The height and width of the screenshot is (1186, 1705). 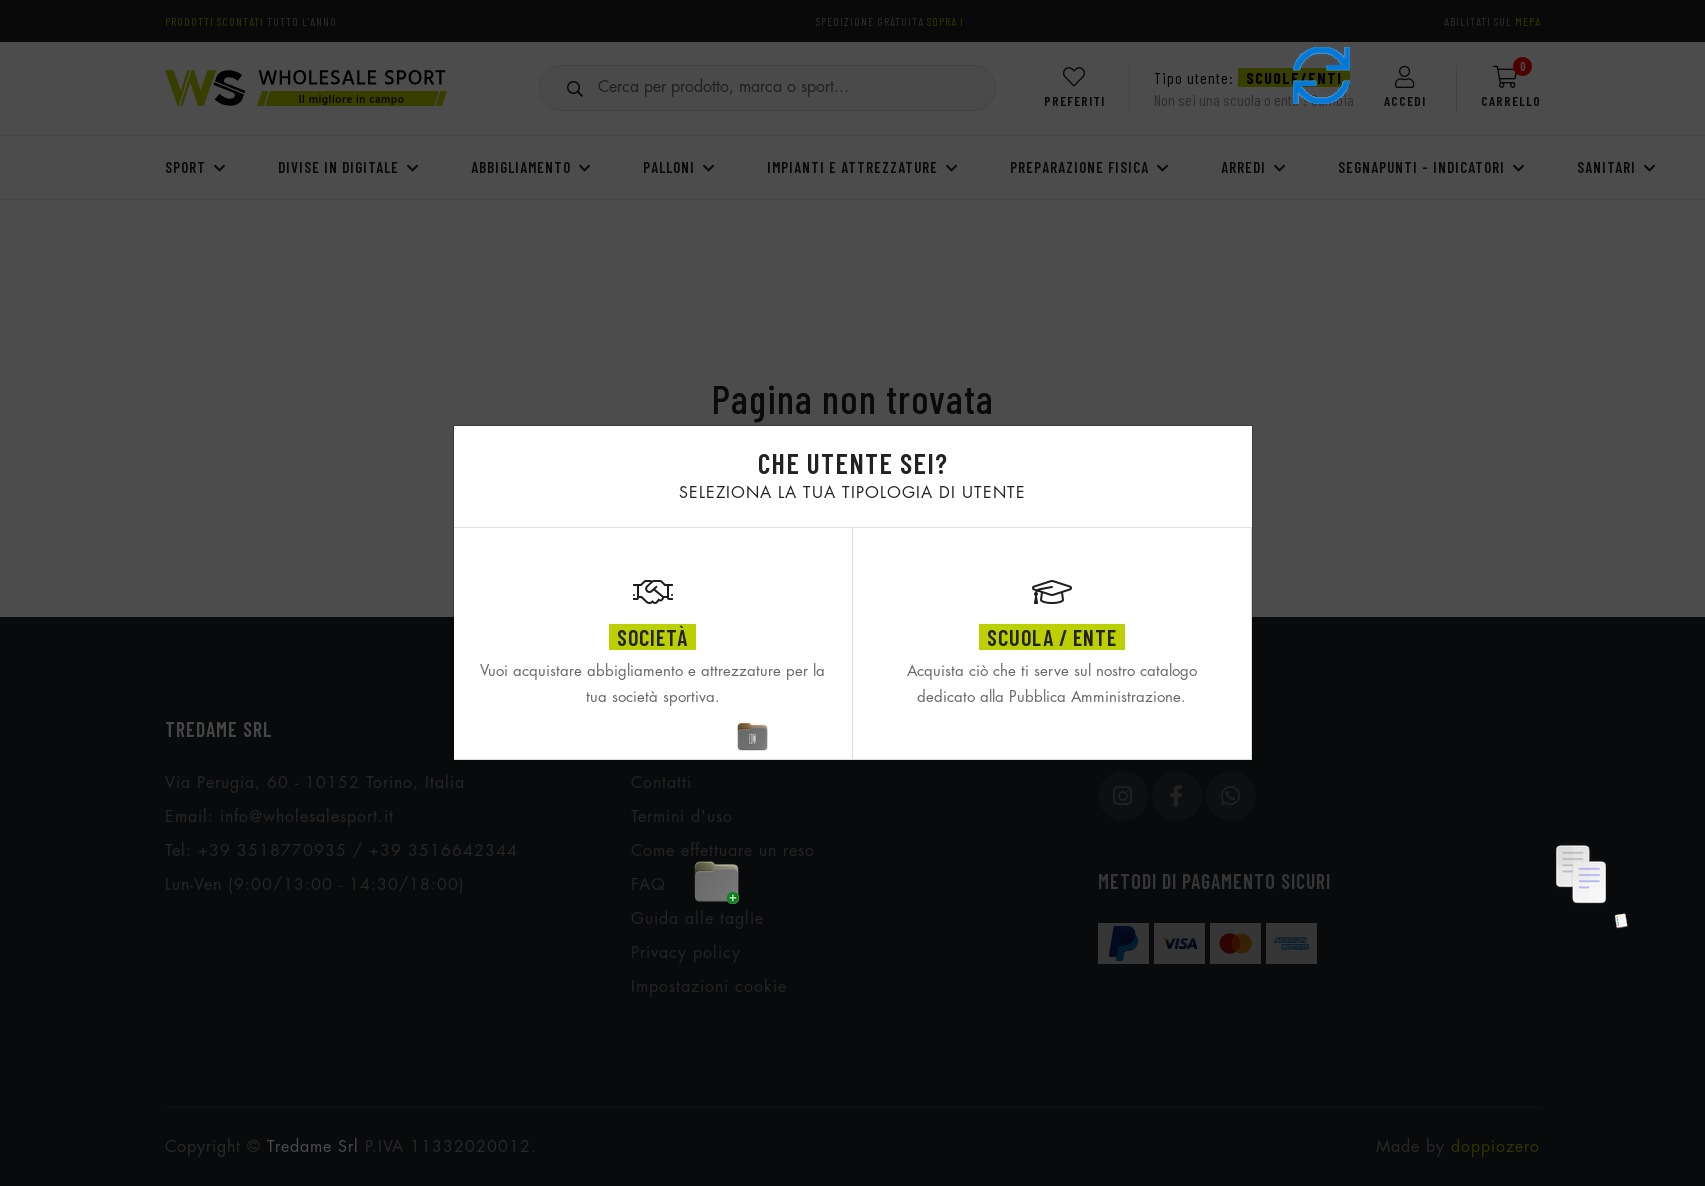 What do you see at coordinates (716, 881) in the screenshot?
I see `create a new folder` at bounding box center [716, 881].